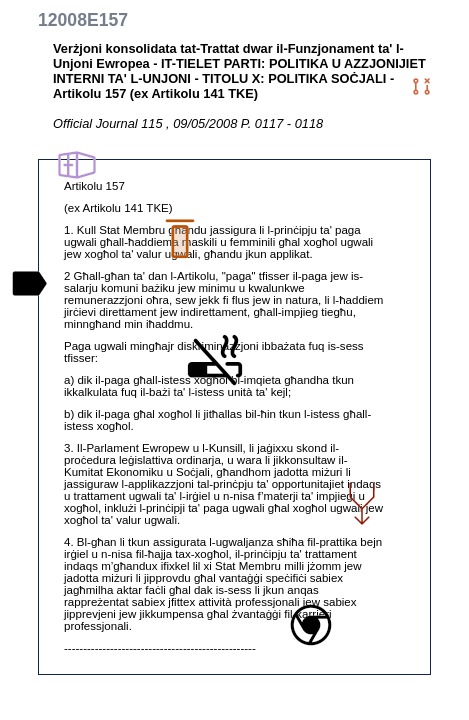 The image size is (469, 720). Describe the element at coordinates (28, 283) in the screenshot. I see `add a tag or label to an item` at that location.